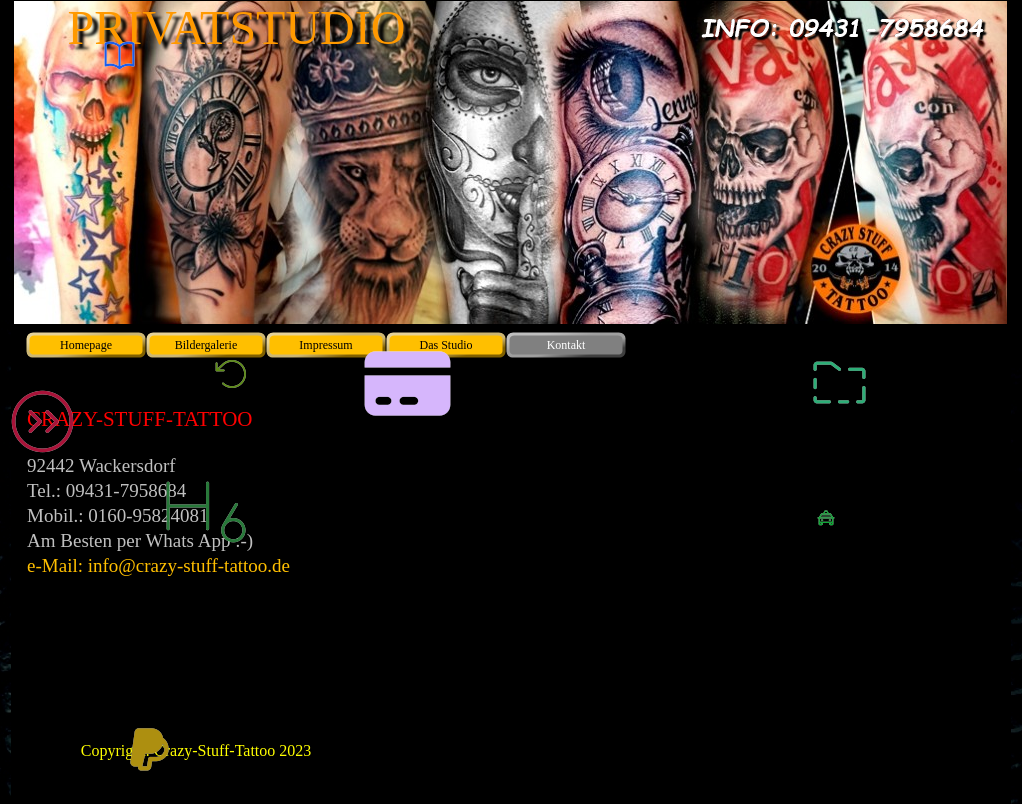  Describe the element at coordinates (119, 55) in the screenshot. I see `open reading mode or e-reader` at that location.